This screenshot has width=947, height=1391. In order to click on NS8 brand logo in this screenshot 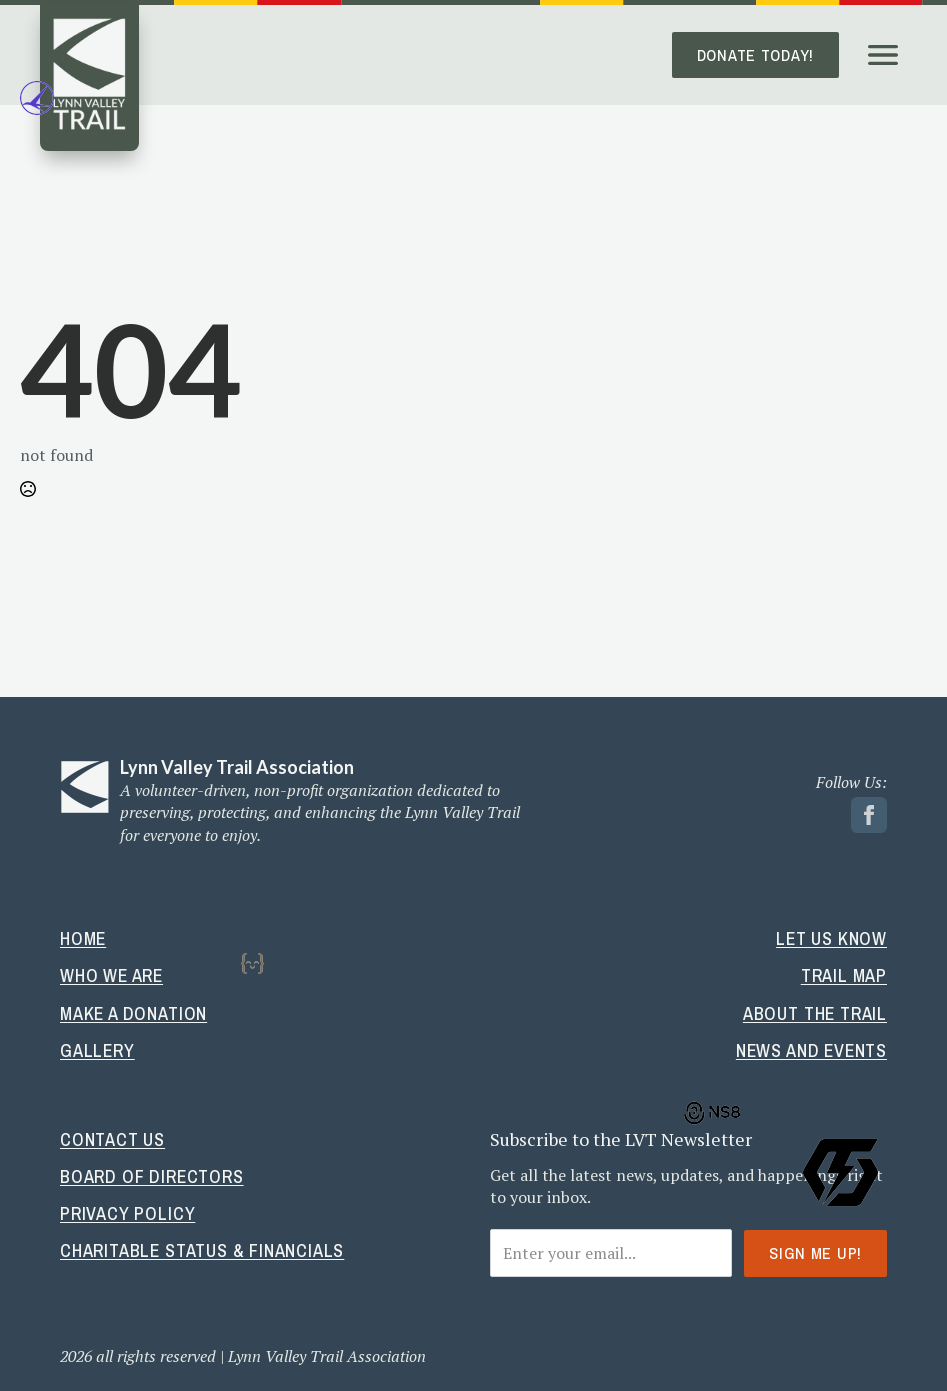, I will do `click(712, 1113)`.